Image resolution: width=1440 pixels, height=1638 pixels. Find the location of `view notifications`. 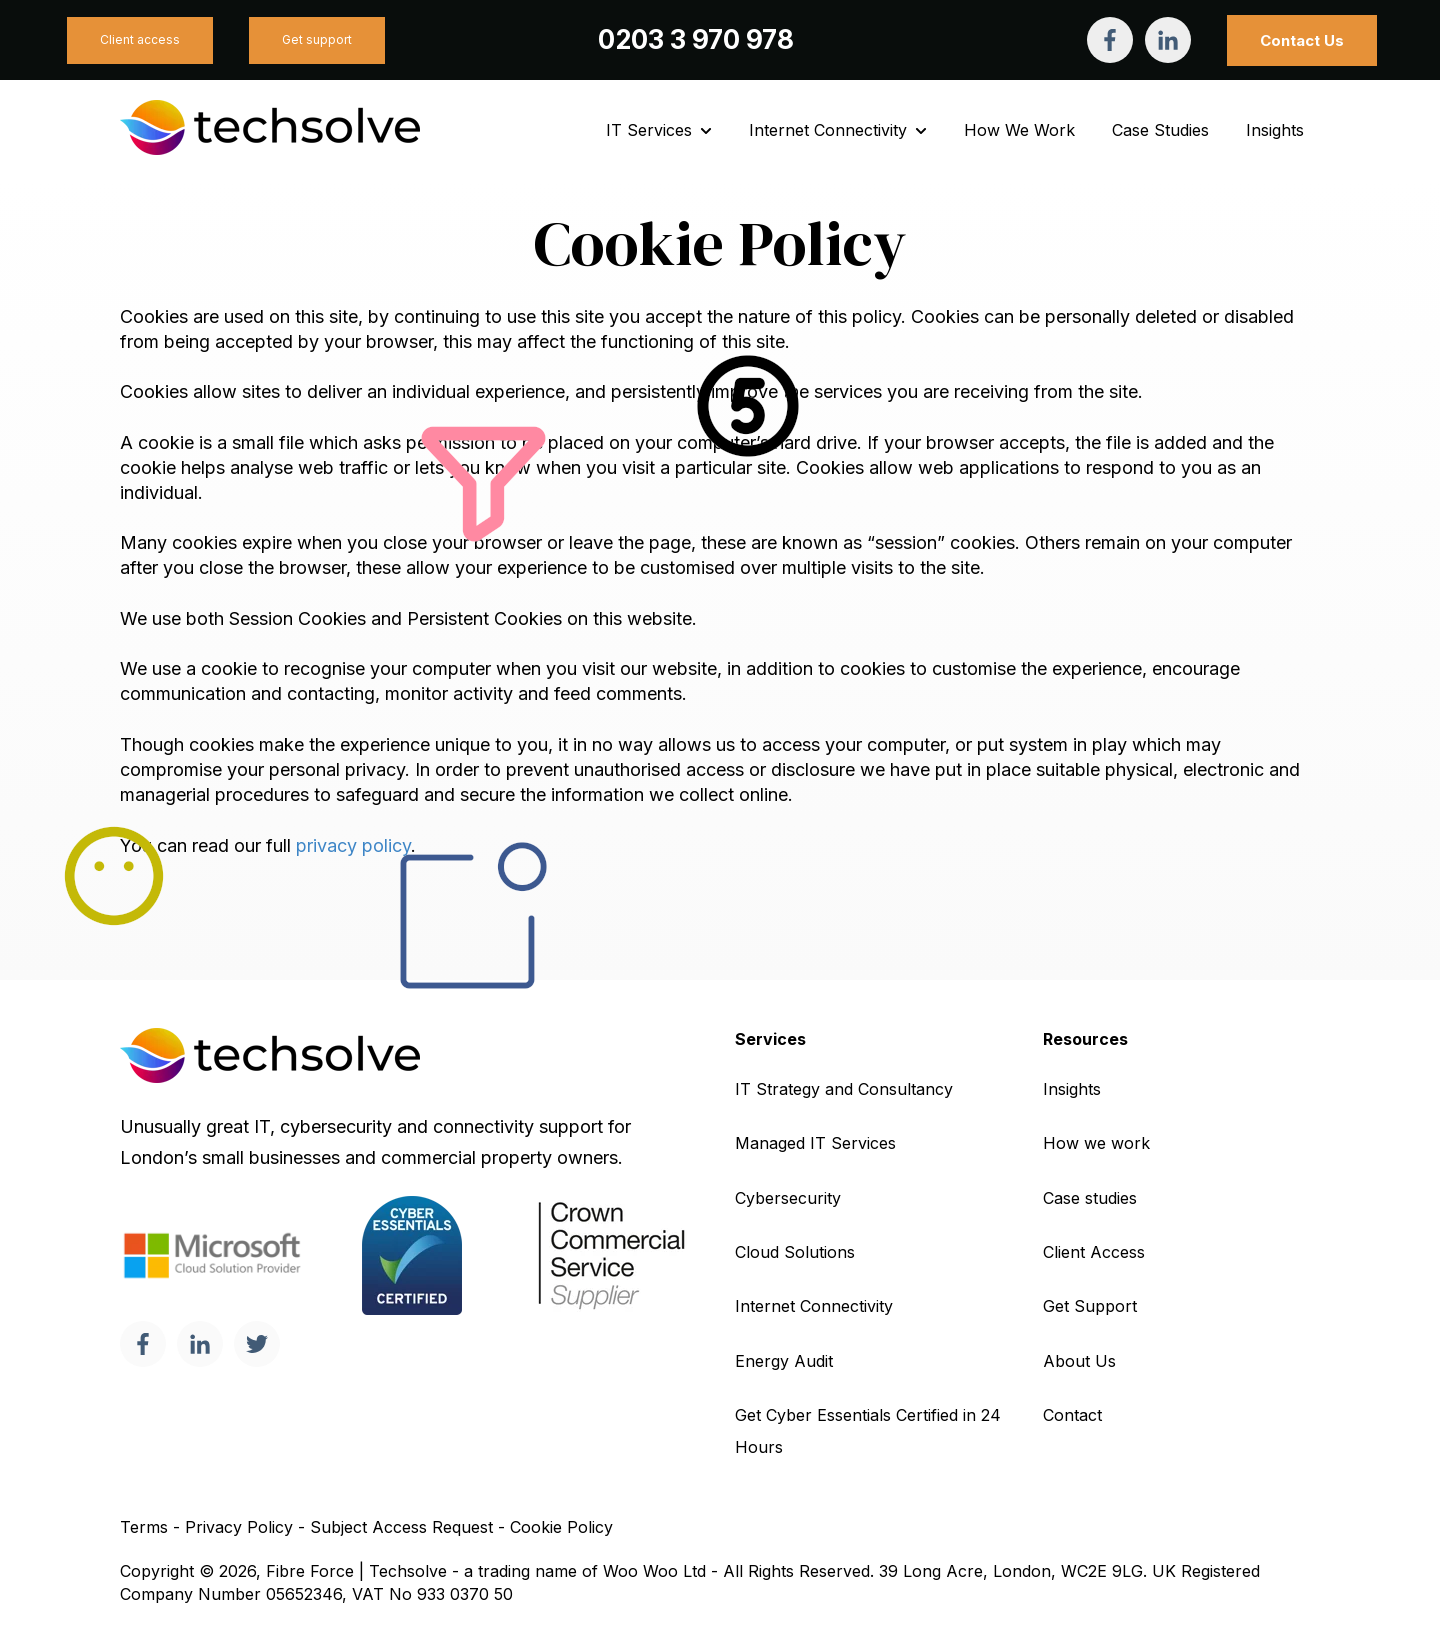

view notifications is located at coordinates (470, 918).